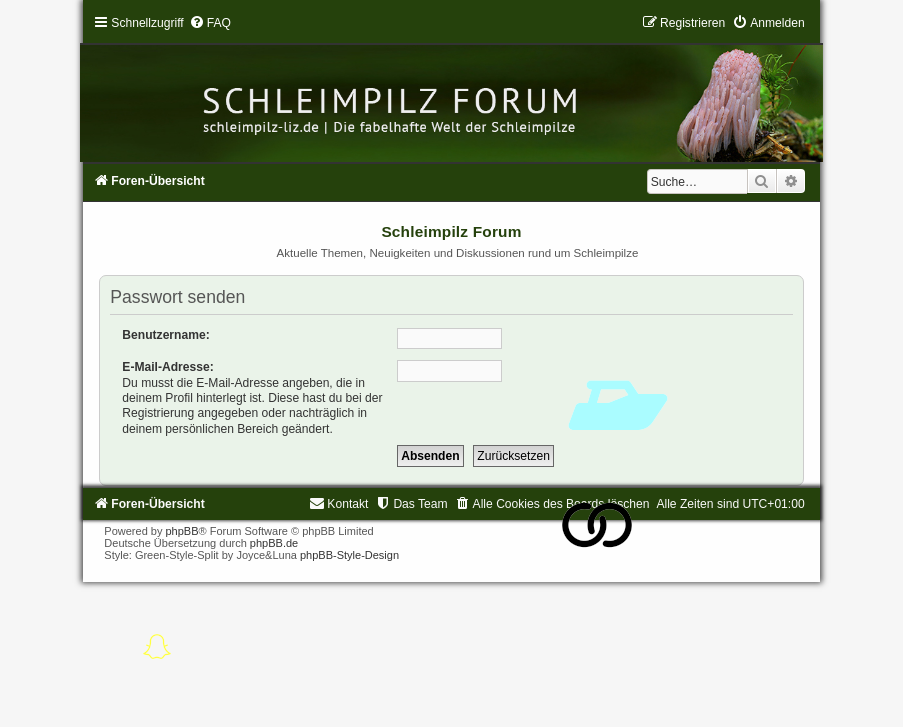  I want to click on open snapchat app, so click(157, 647).